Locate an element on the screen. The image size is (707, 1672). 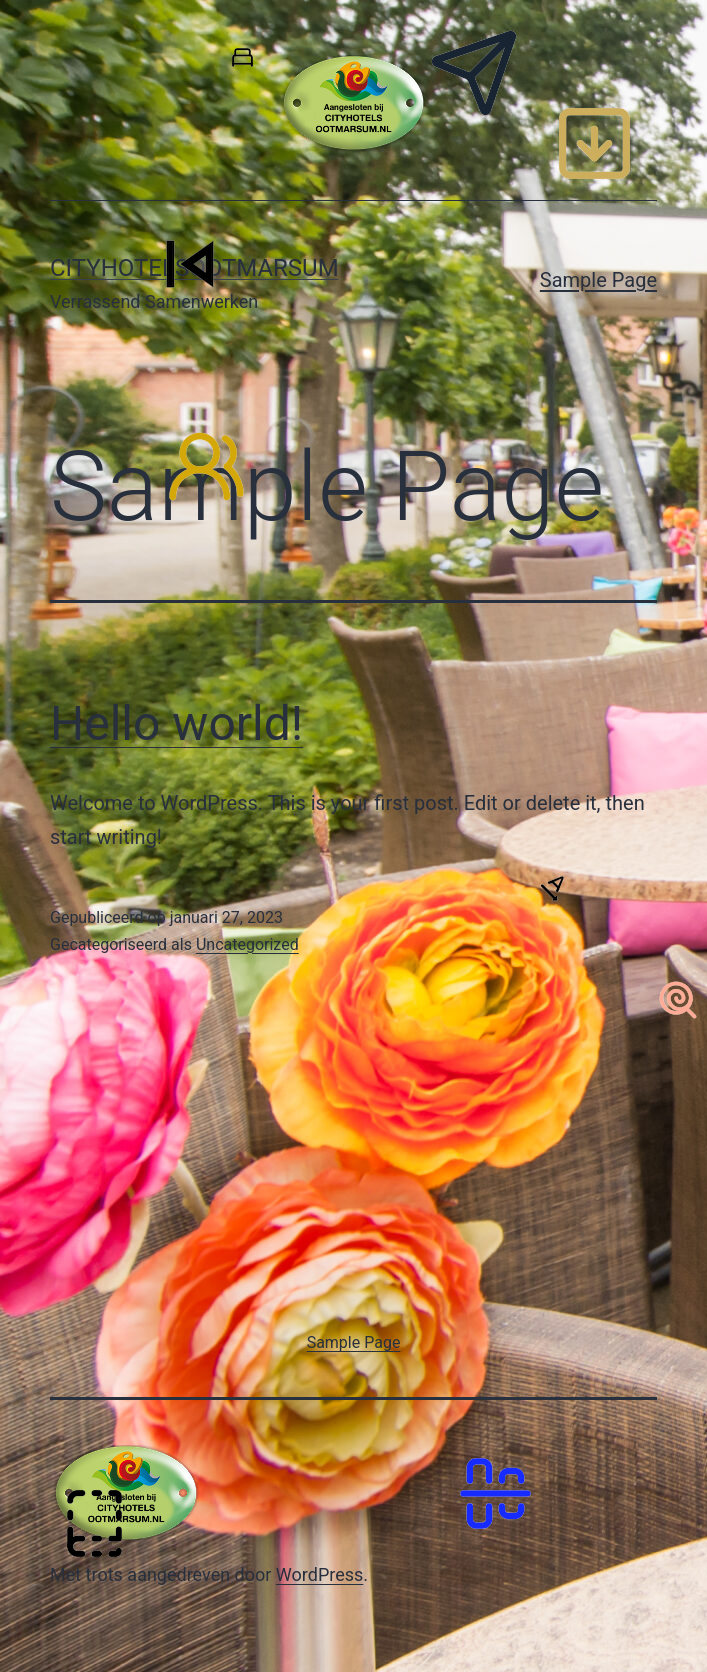
skip to the previous track is located at coordinates (190, 264).